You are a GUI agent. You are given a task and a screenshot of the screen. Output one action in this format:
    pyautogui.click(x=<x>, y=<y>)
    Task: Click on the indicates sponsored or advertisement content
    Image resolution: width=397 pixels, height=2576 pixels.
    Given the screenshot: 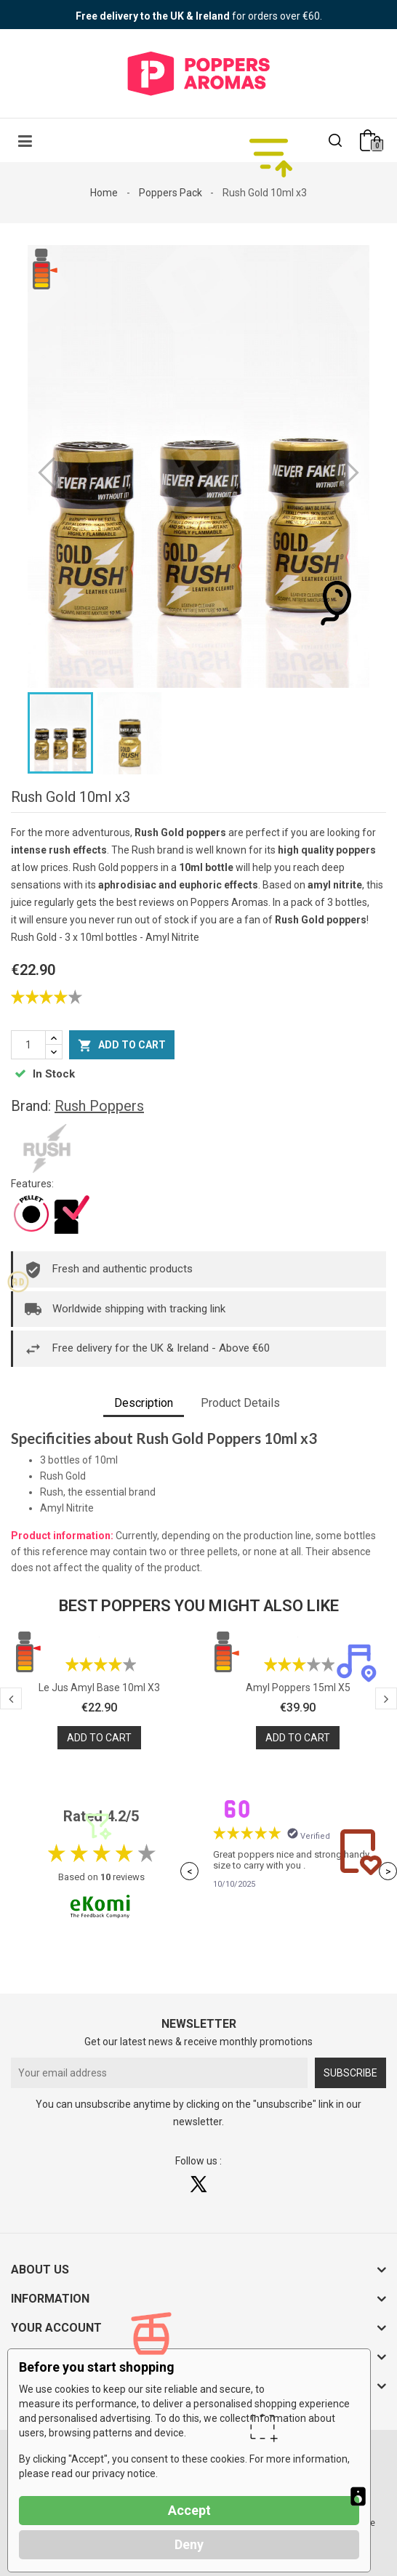 What is the action you would take?
    pyautogui.click(x=18, y=1282)
    